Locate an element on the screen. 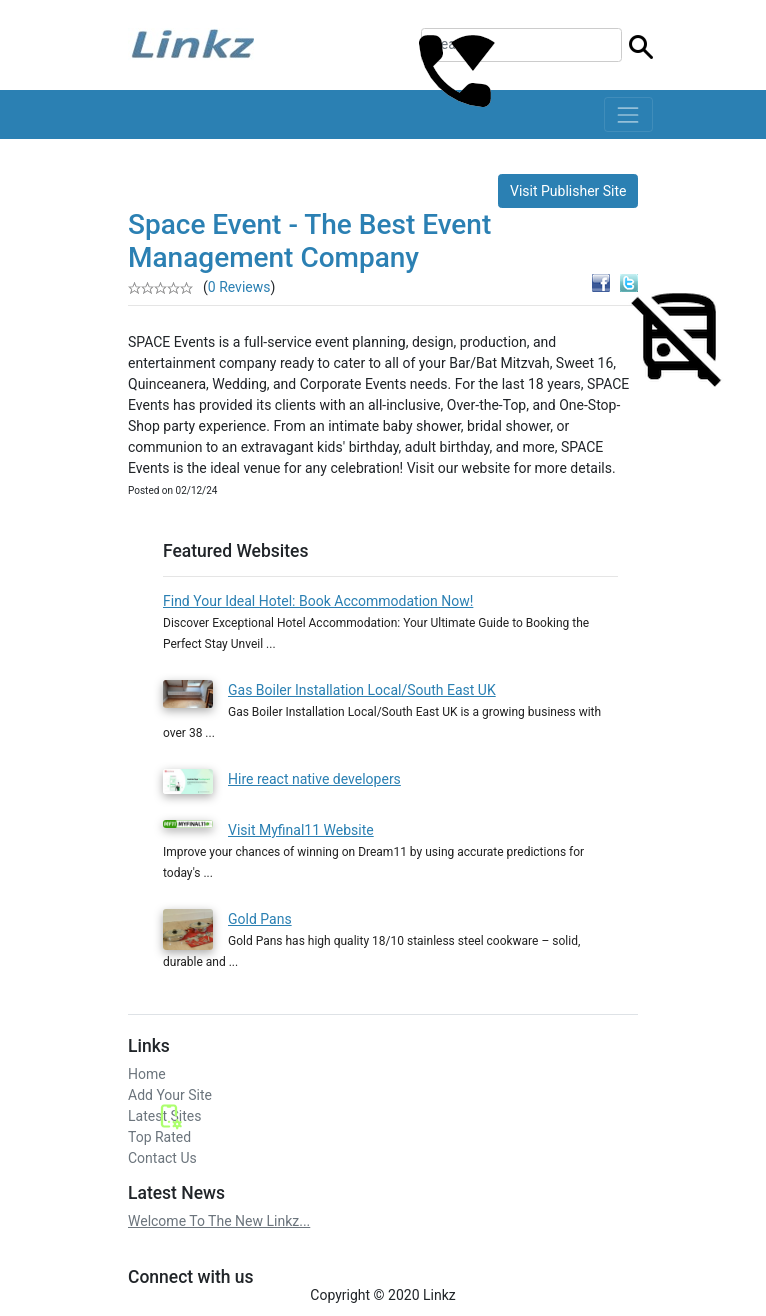  access mobile device settings is located at coordinates (169, 1116).